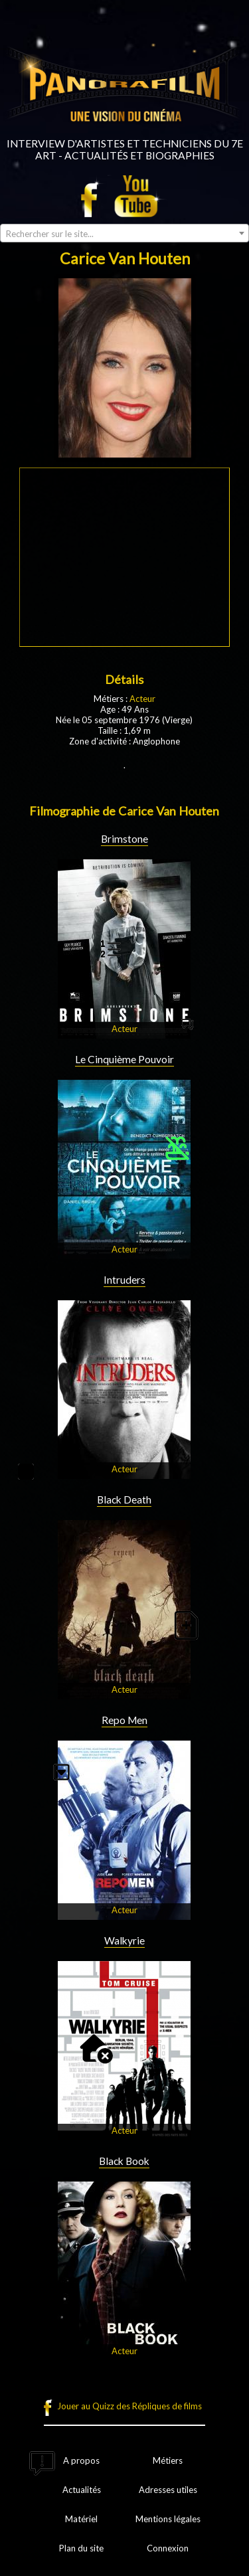 This screenshot has width=249, height=2576. I want to click on report an issue or problem, so click(42, 2462).